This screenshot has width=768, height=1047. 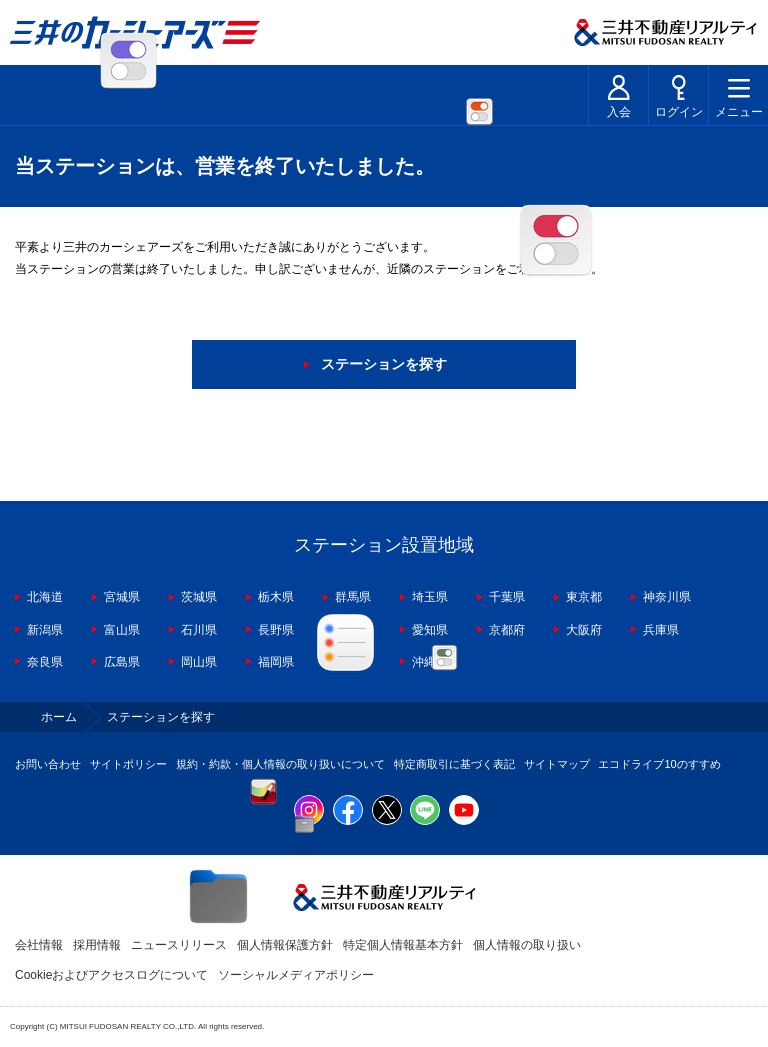 I want to click on open desktop preferences or settings, so click(x=556, y=240).